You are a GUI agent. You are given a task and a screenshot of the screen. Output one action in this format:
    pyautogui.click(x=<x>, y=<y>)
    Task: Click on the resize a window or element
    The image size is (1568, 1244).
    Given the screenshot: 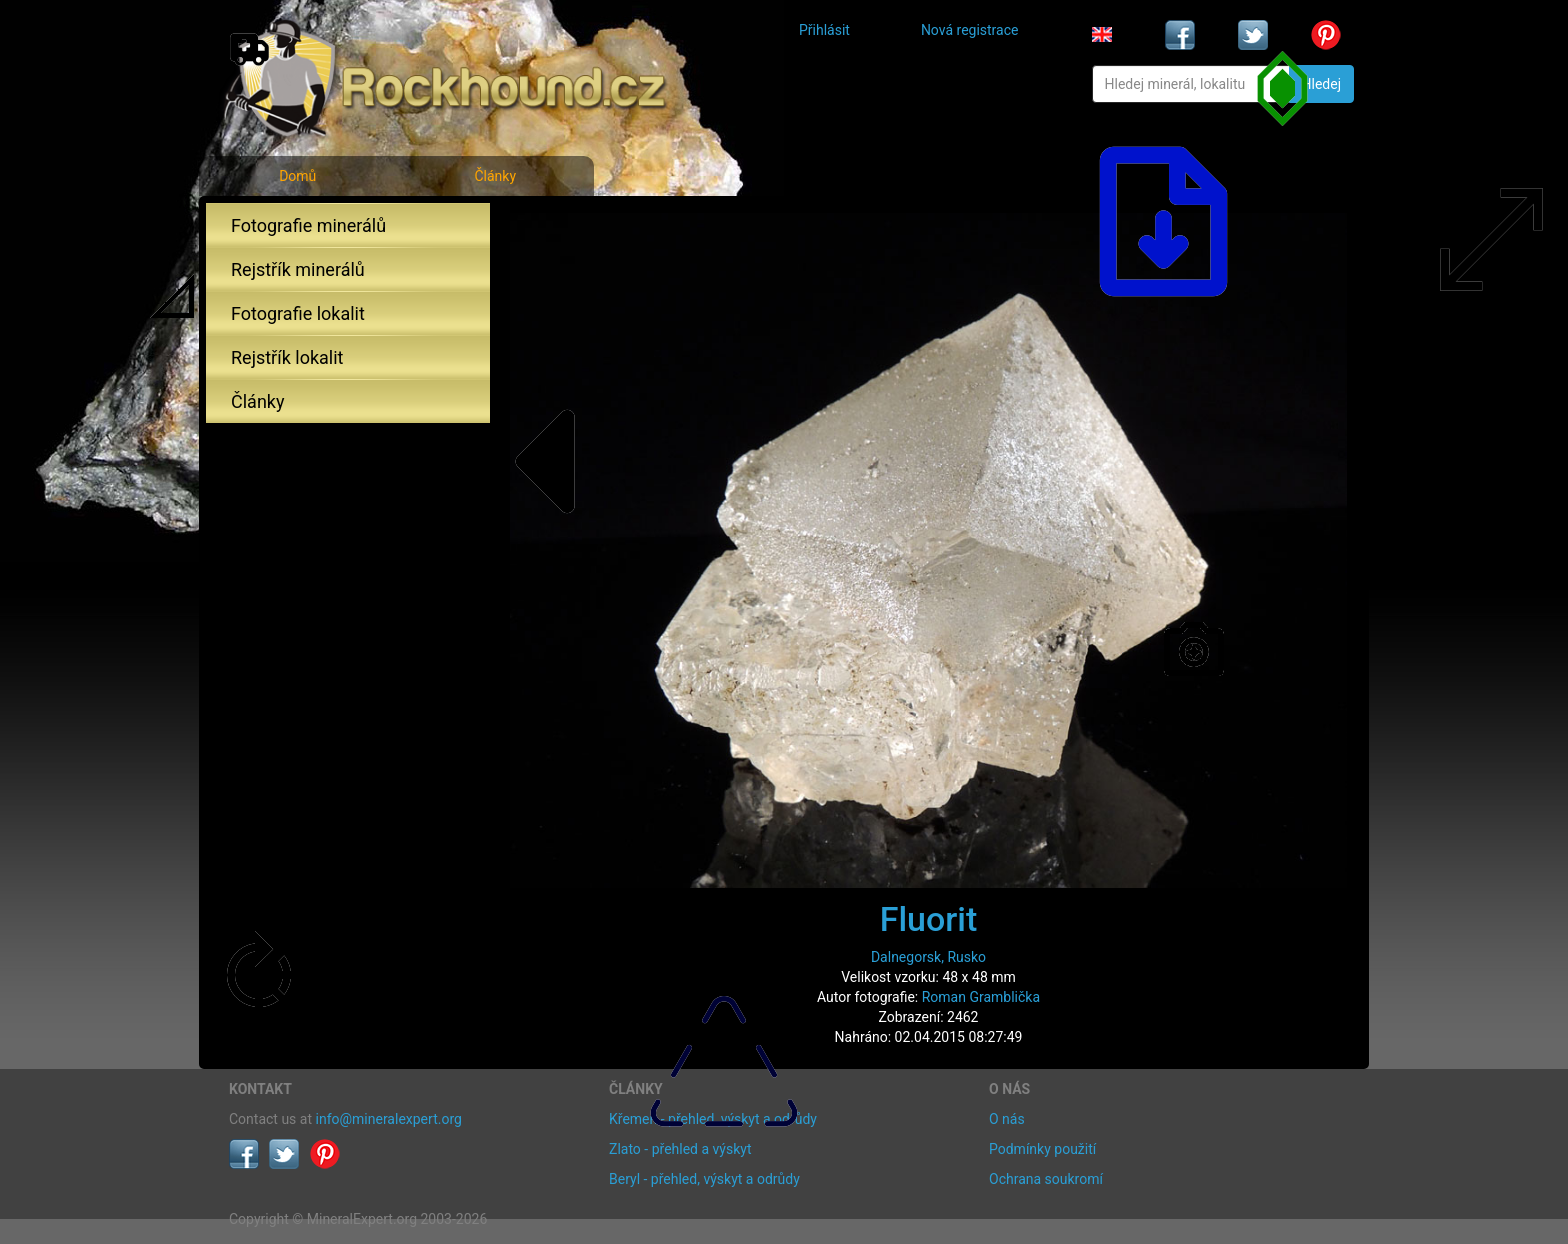 What is the action you would take?
    pyautogui.click(x=1491, y=239)
    